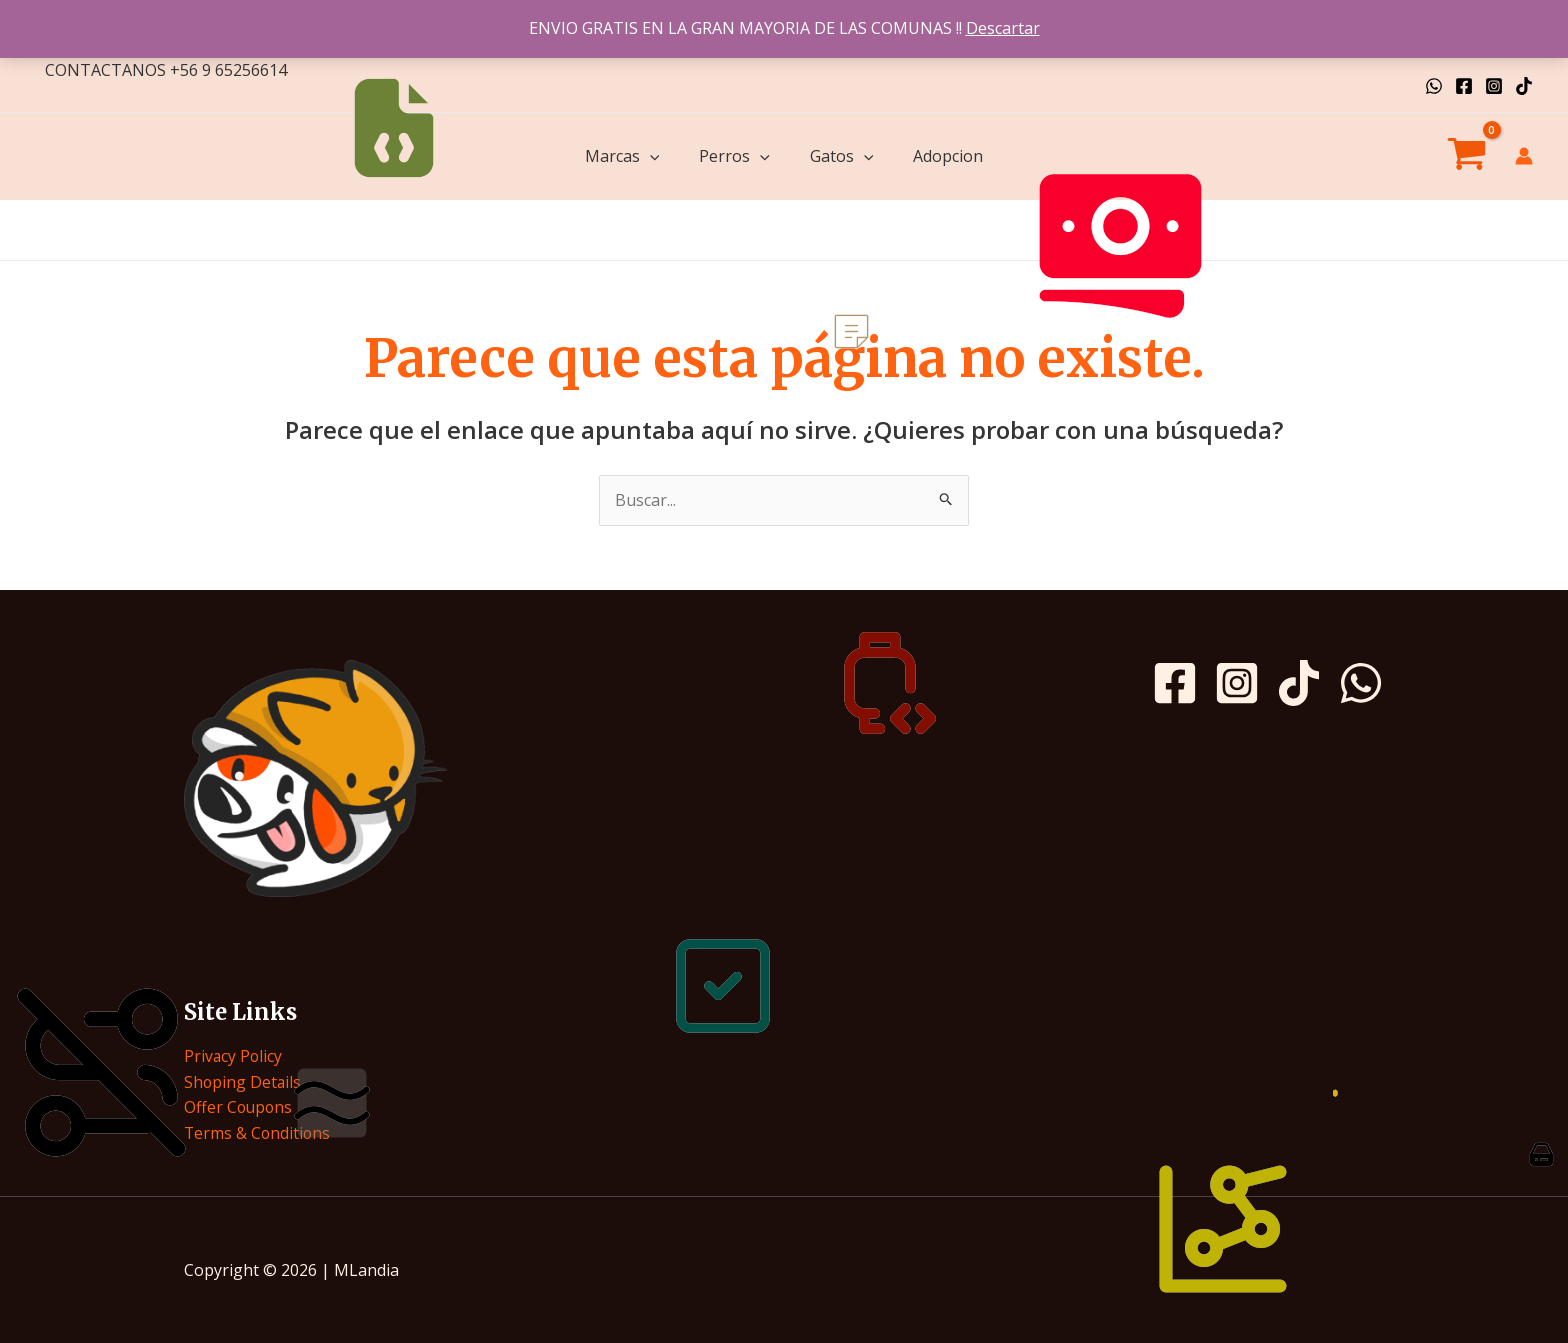 This screenshot has height=1343, width=1568. I want to click on access developer tools for smartwatch, so click(880, 683).